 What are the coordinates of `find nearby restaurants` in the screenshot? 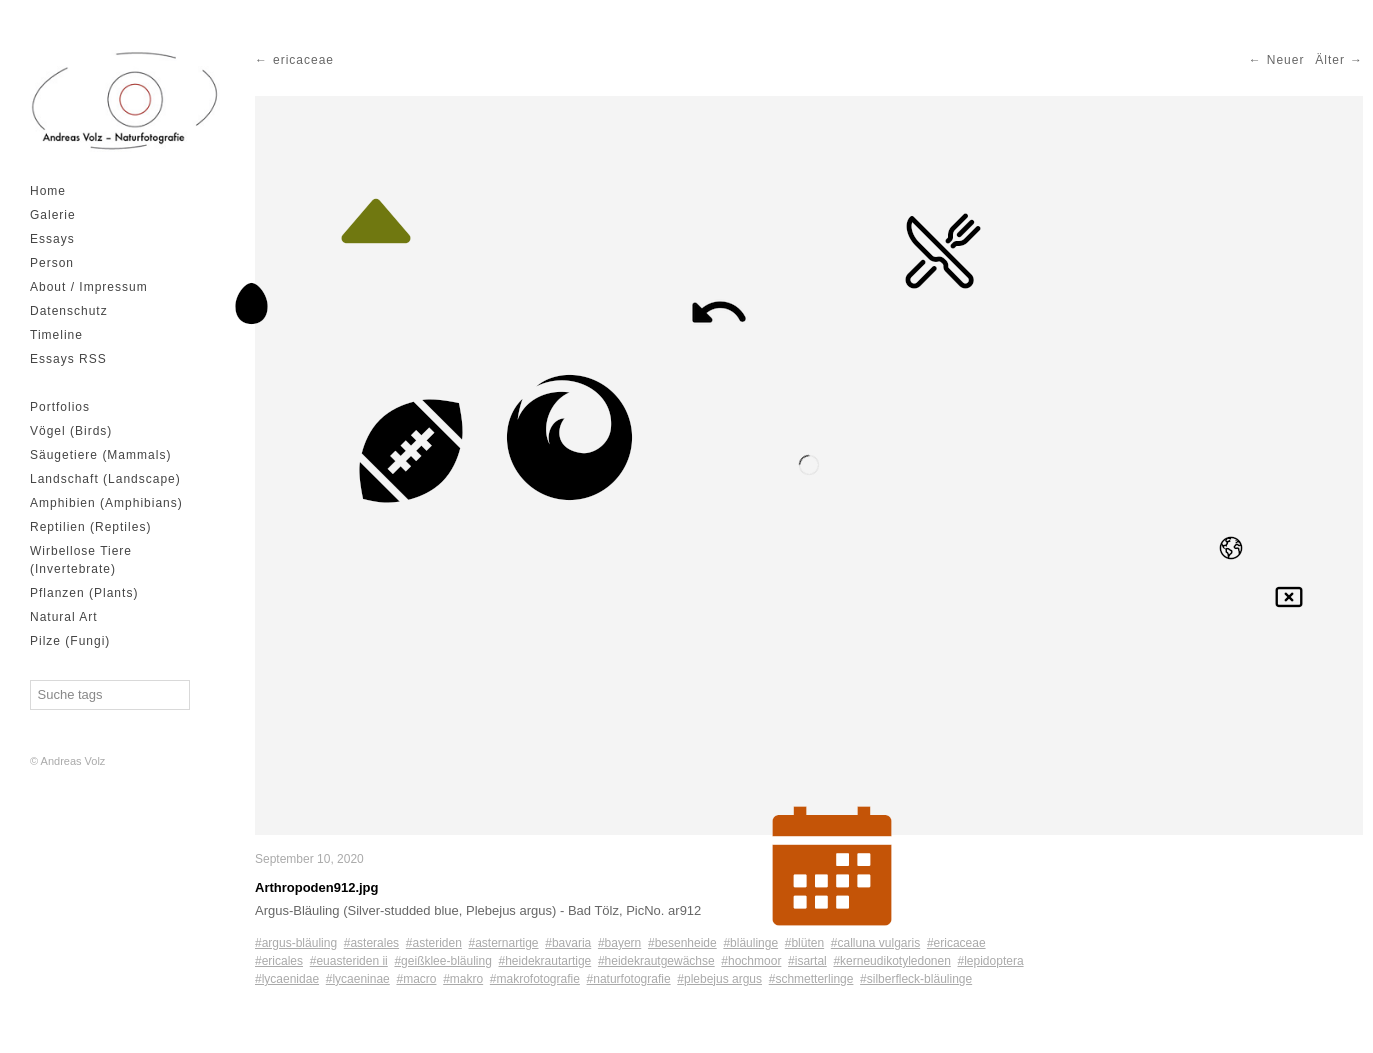 It's located at (943, 251).